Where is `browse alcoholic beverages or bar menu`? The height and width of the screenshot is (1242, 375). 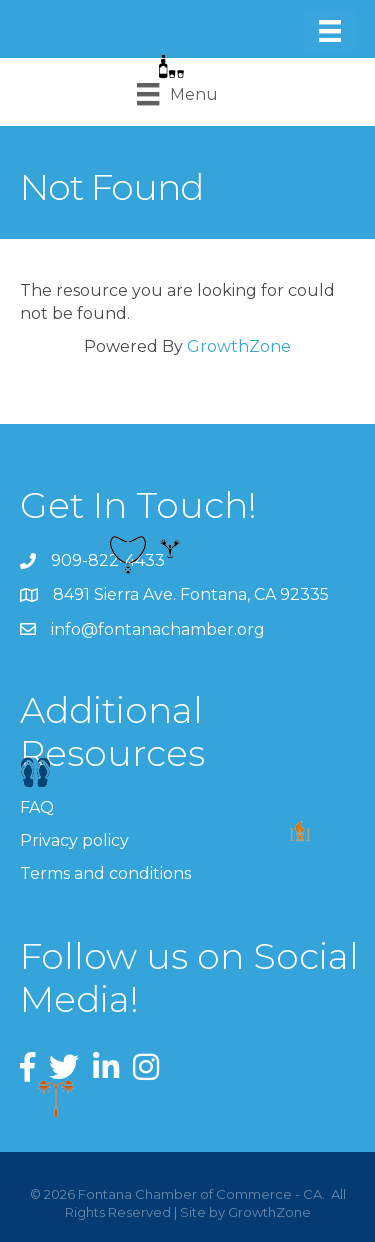
browse alcoholic beverages or bar menu is located at coordinates (171, 66).